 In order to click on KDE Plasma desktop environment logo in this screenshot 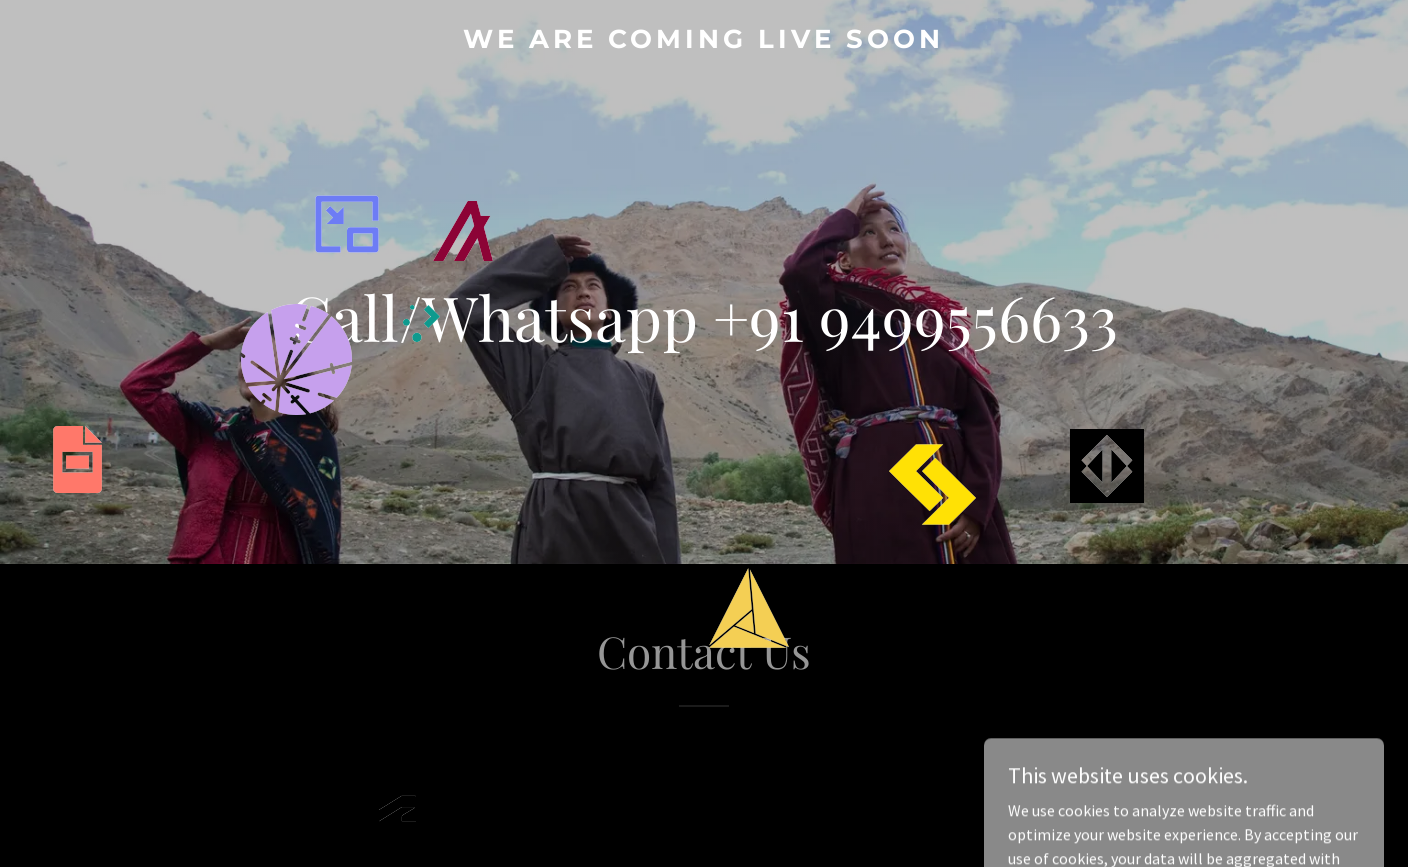, I will do `click(421, 323)`.